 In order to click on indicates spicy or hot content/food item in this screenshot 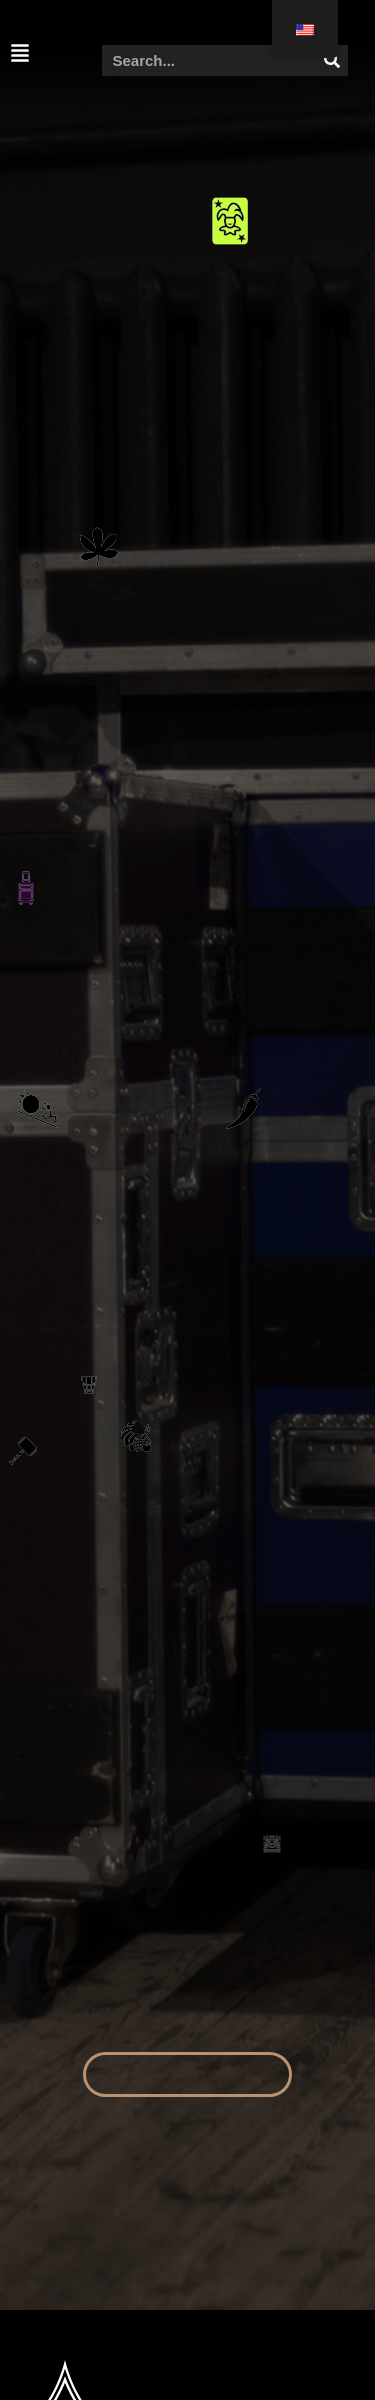, I will do `click(243, 1108)`.